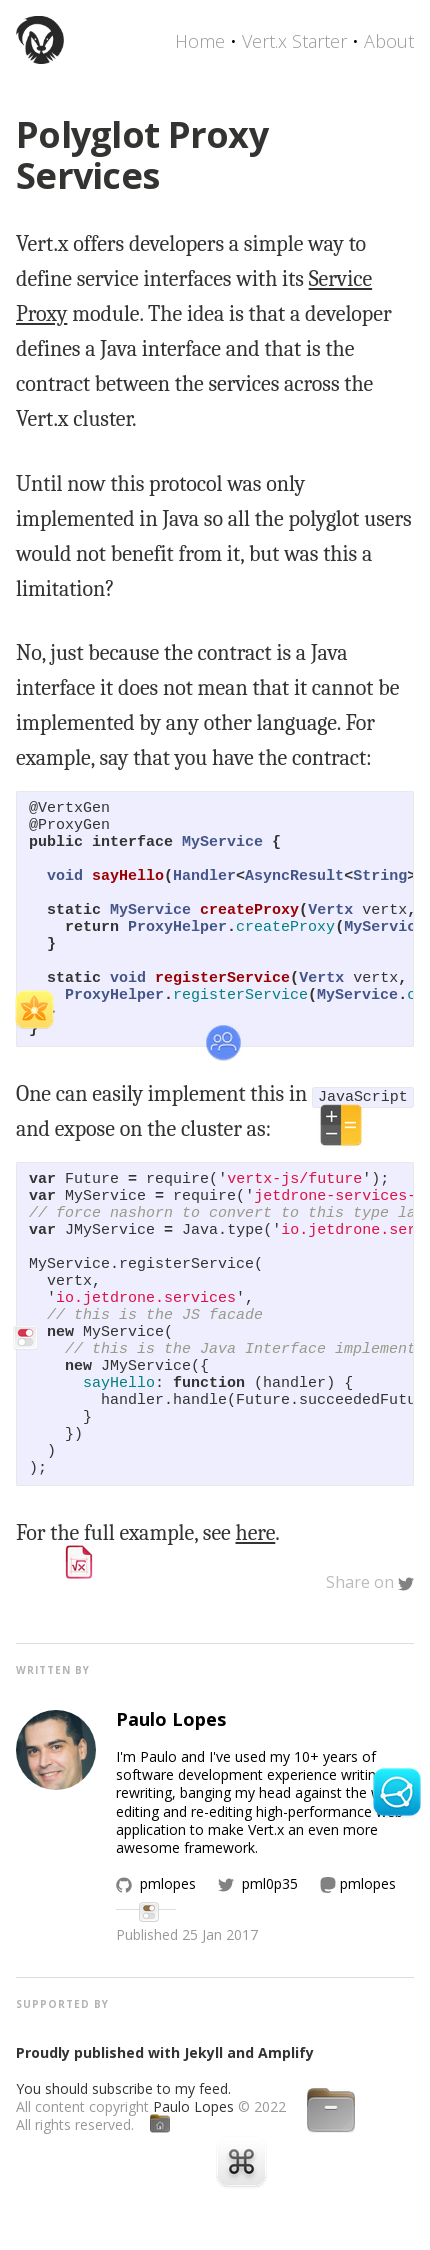 The image size is (430, 2250). I want to click on switch to a different user account, so click(223, 1042).